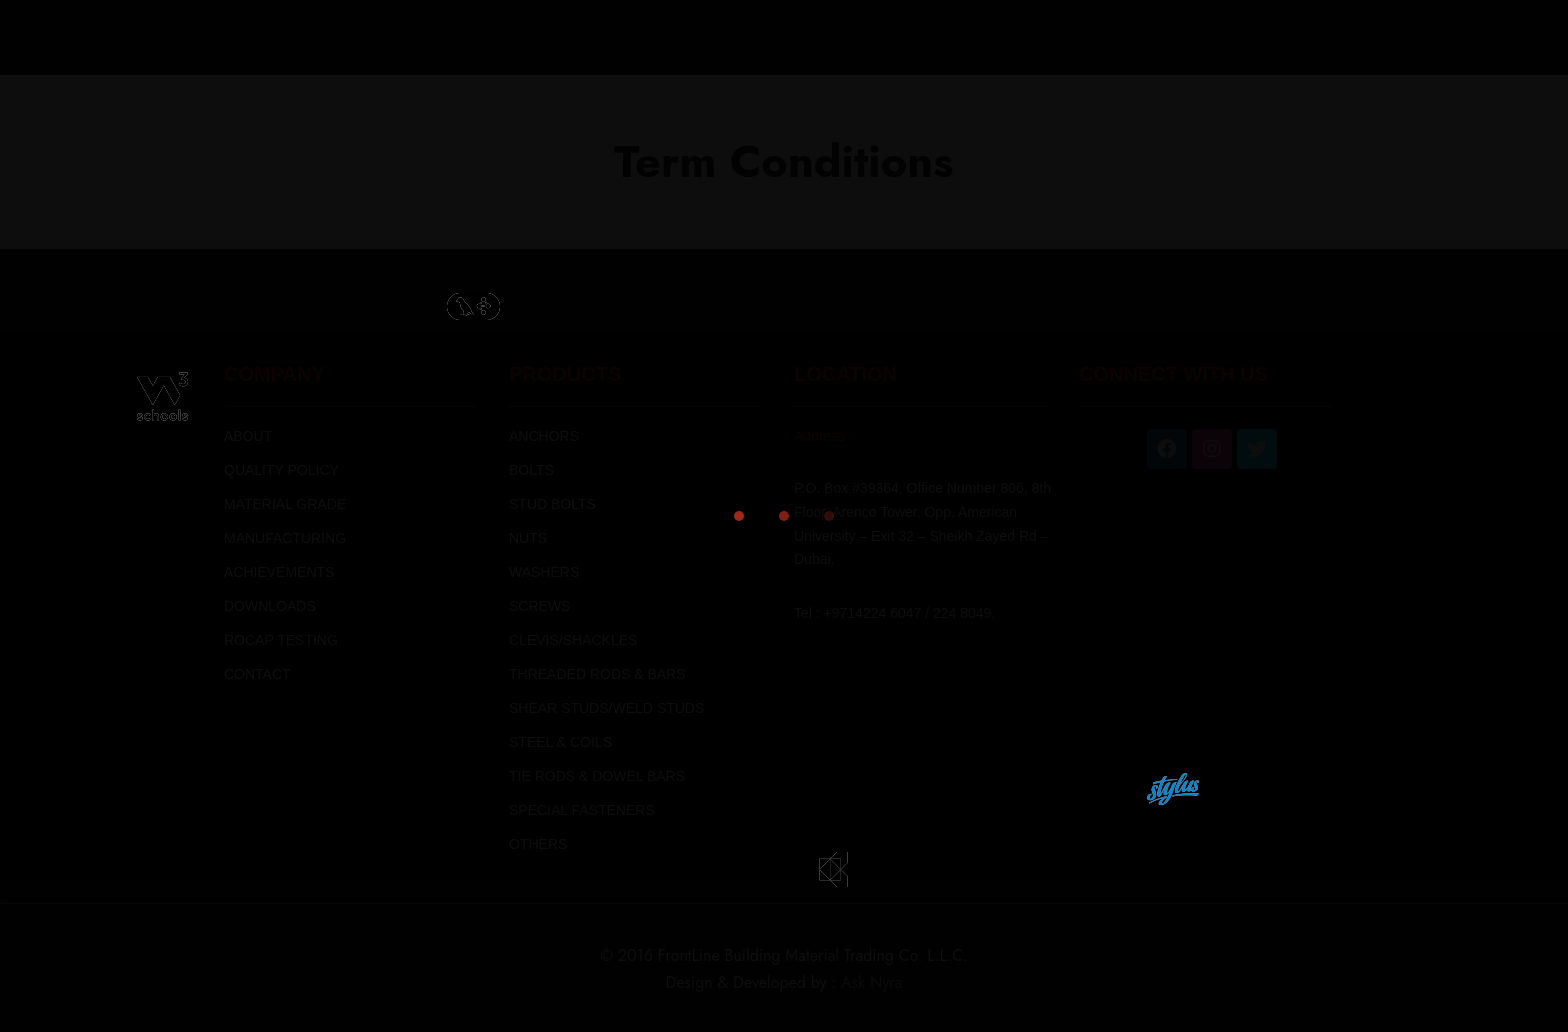  What do you see at coordinates (1173, 789) in the screenshot?
I see `stylus CSS preprocessor logo` at bounding box center [1173, 789].